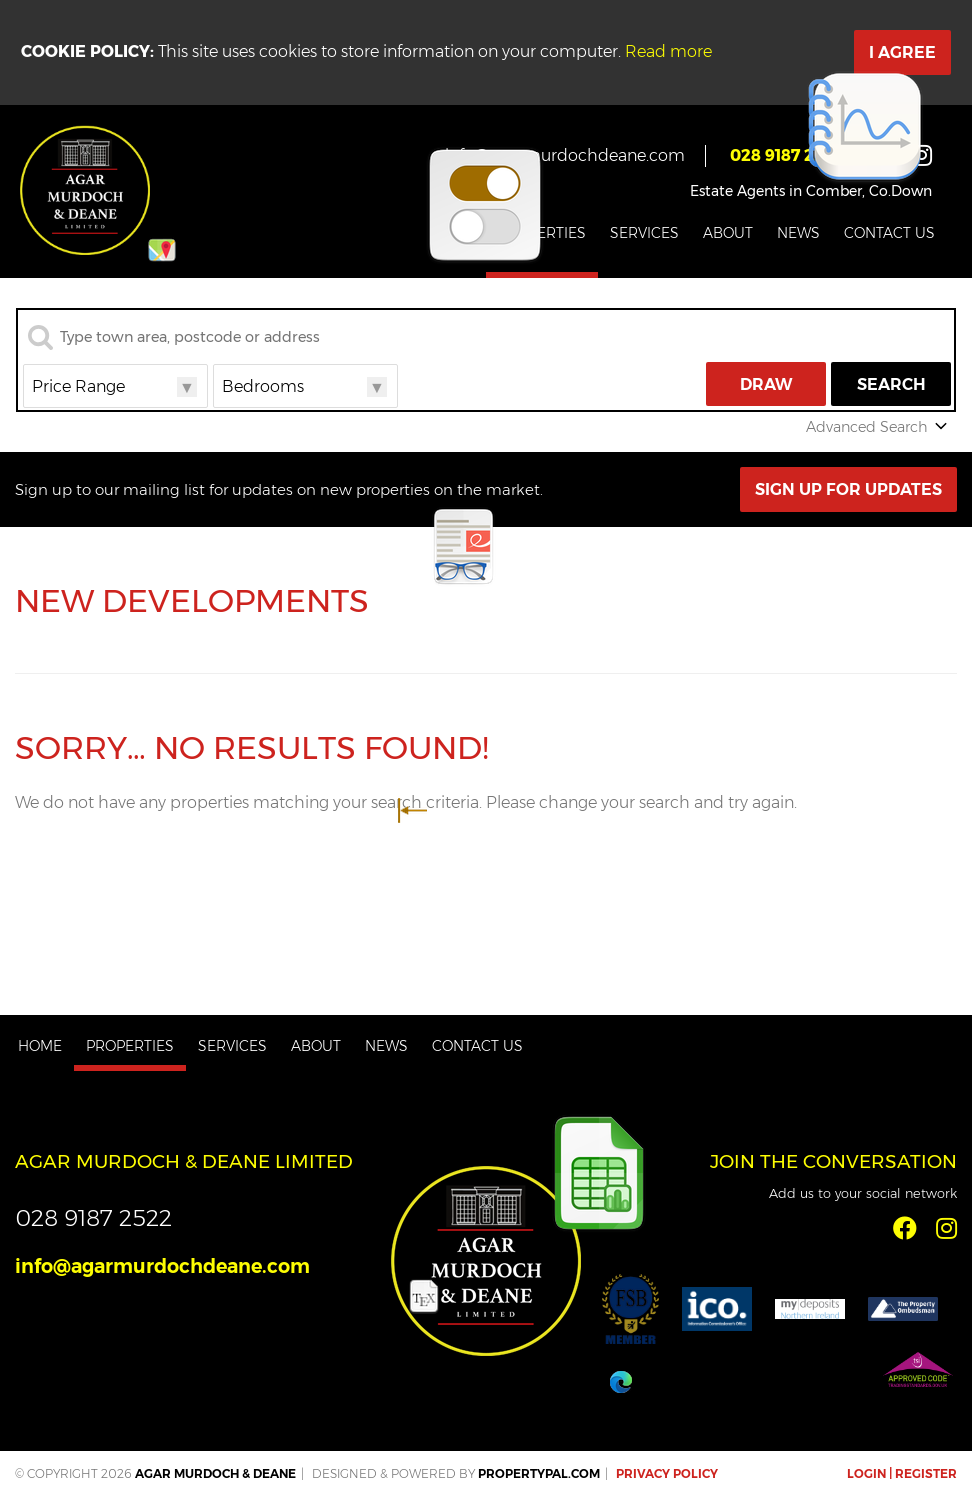 Image resolution: width=972 pixels, height=1497 pixels. I want to click on a LaTeX or TeX document file, so click(424, 1296).